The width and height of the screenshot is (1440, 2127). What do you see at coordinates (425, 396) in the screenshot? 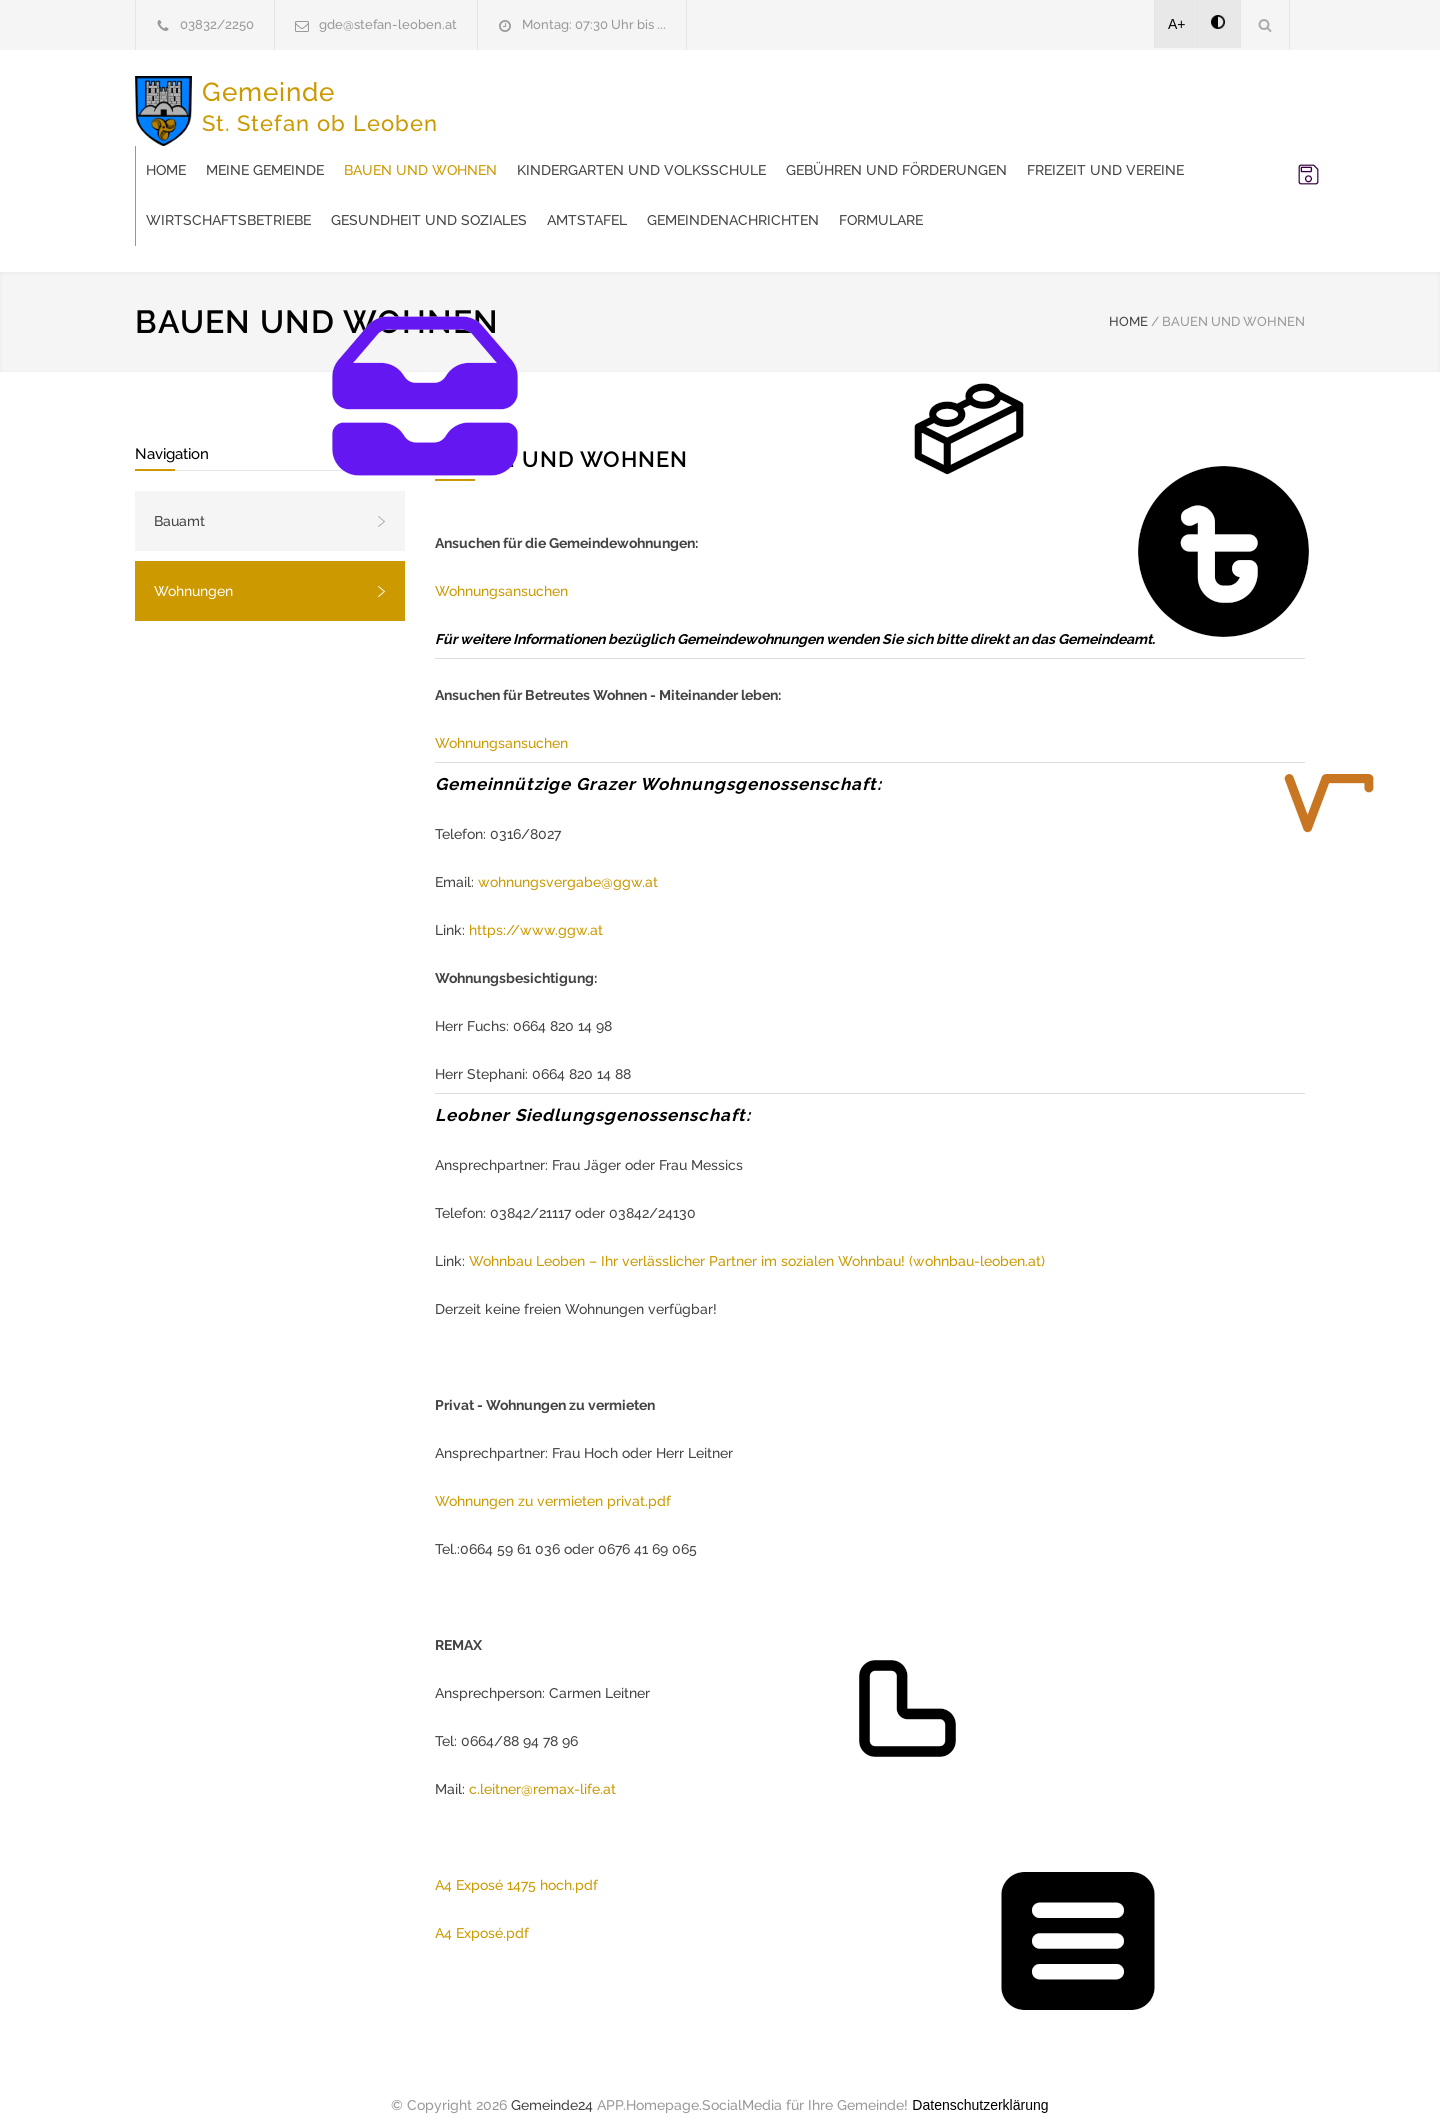
I see `view all inbox messages` at bounding box center [425, 396].